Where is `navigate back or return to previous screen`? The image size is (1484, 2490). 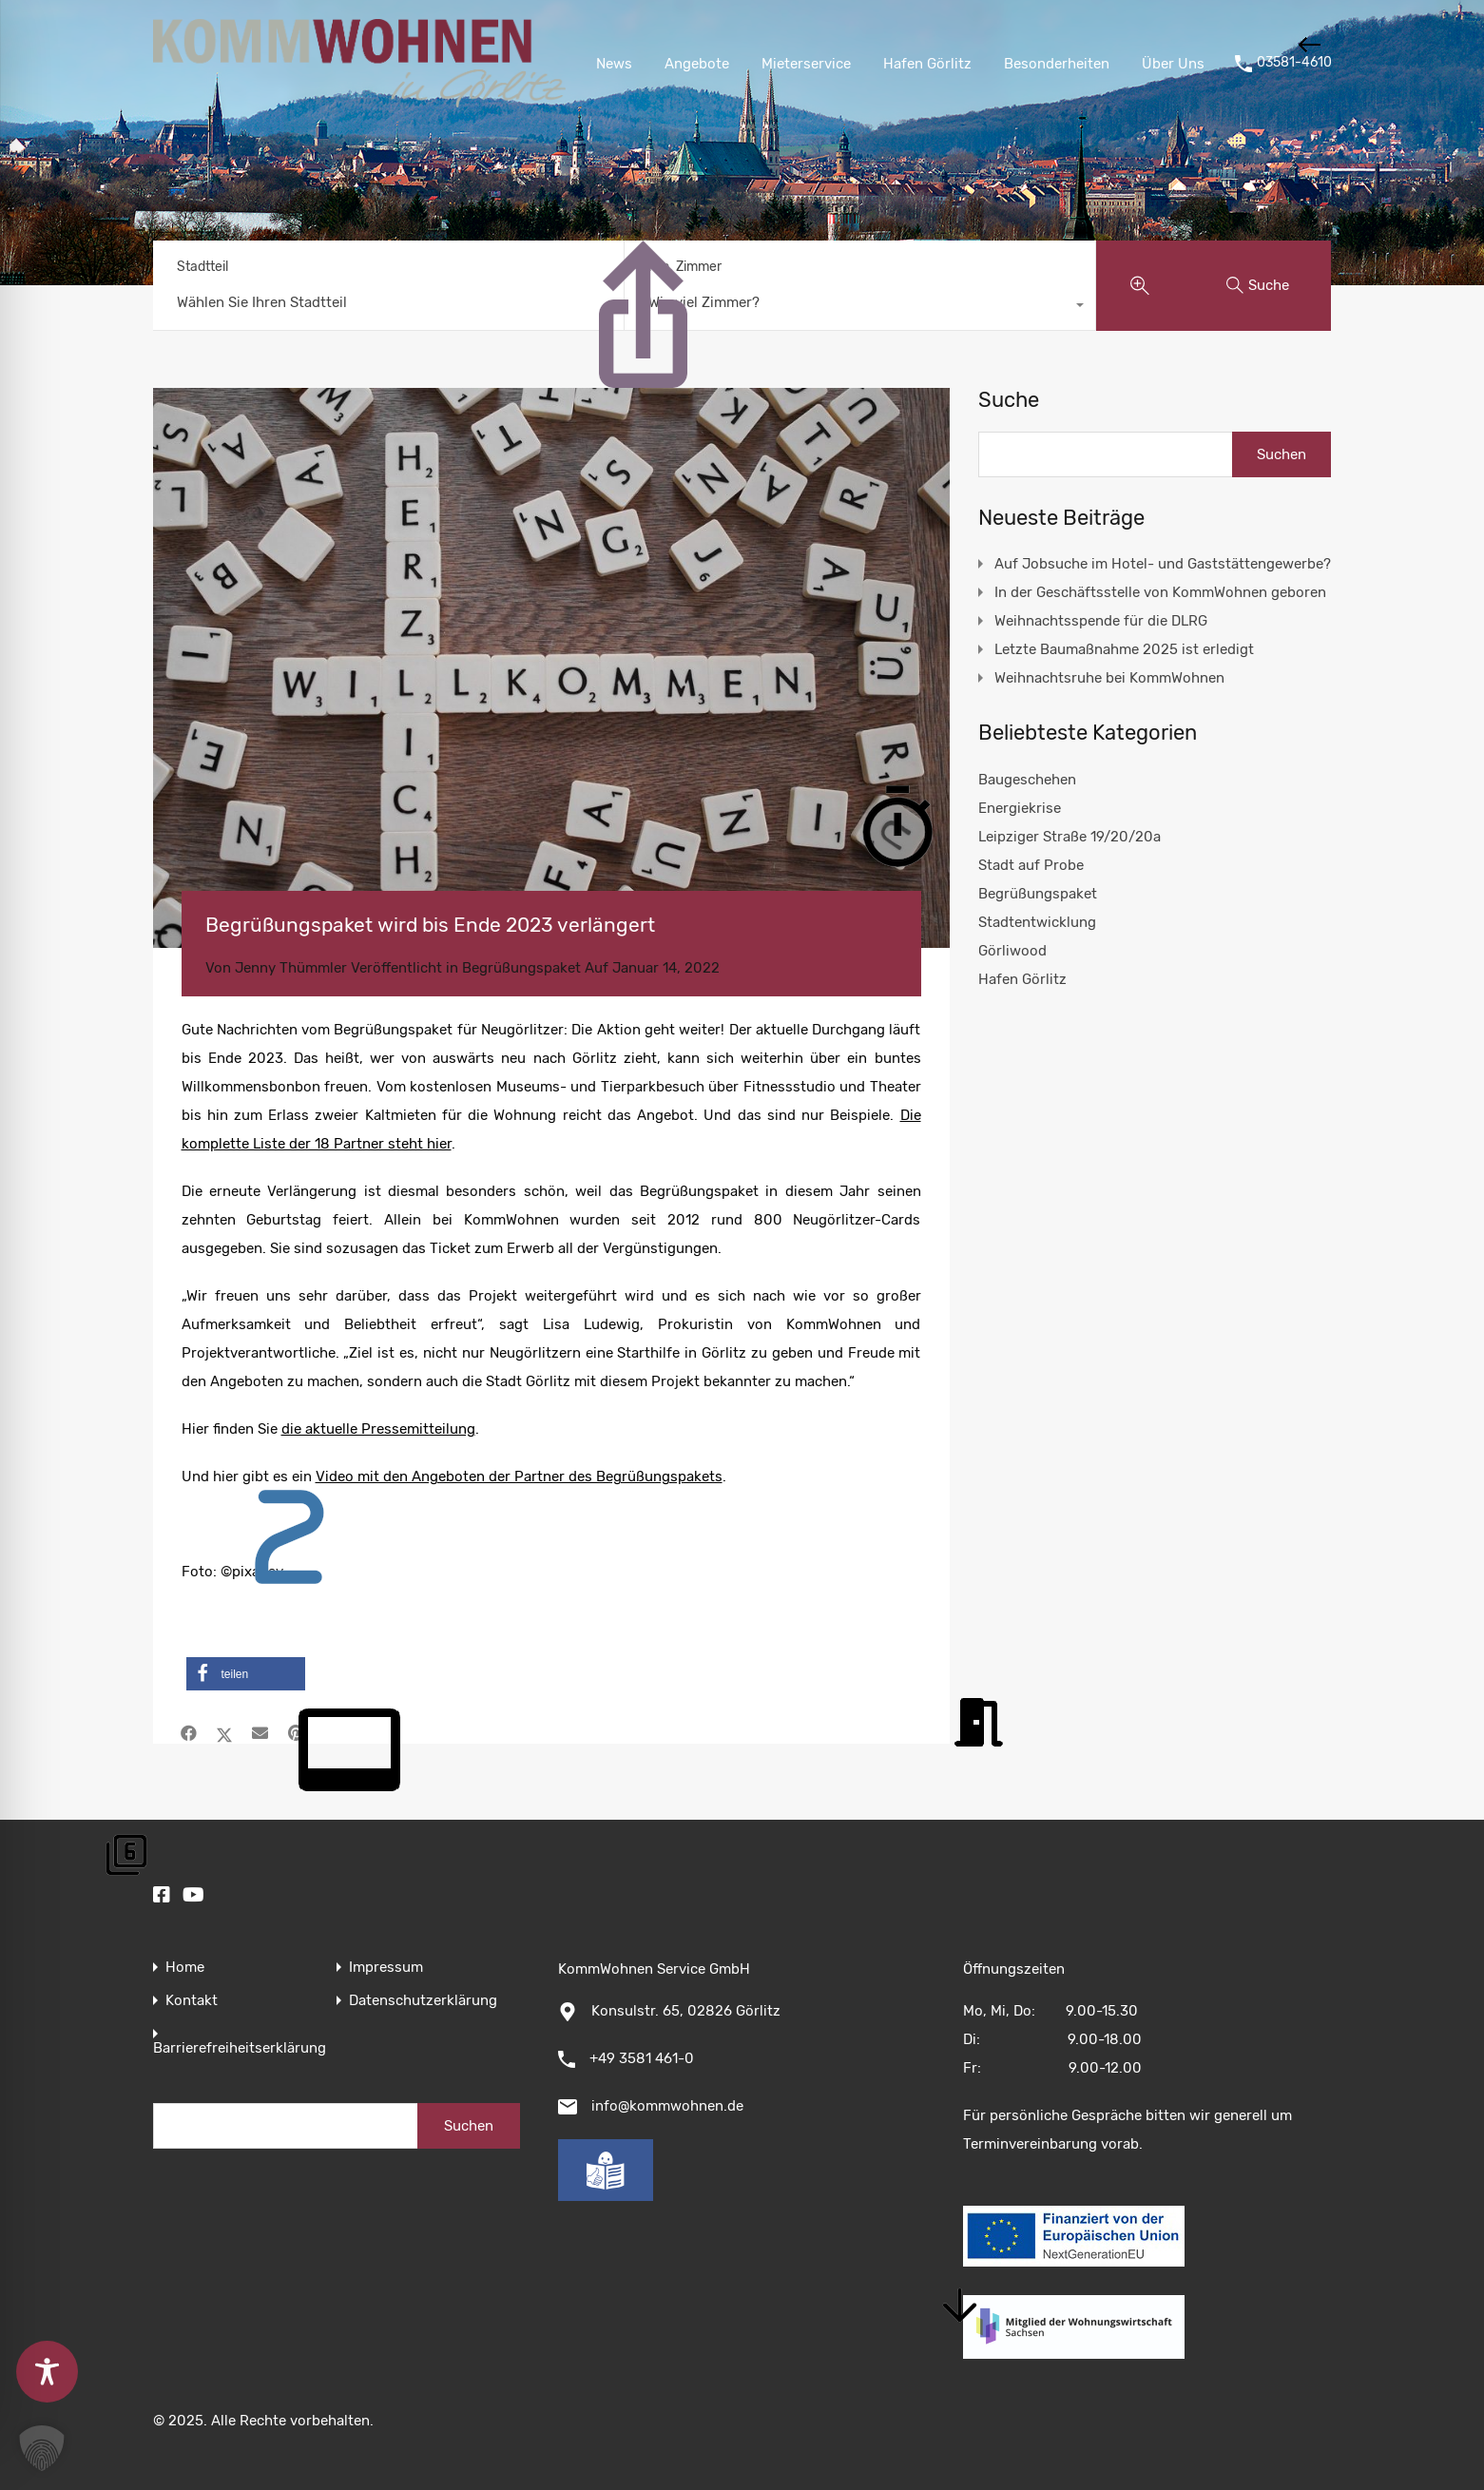 navigate back or return to previous screen is located at coordinates (1309, 45).